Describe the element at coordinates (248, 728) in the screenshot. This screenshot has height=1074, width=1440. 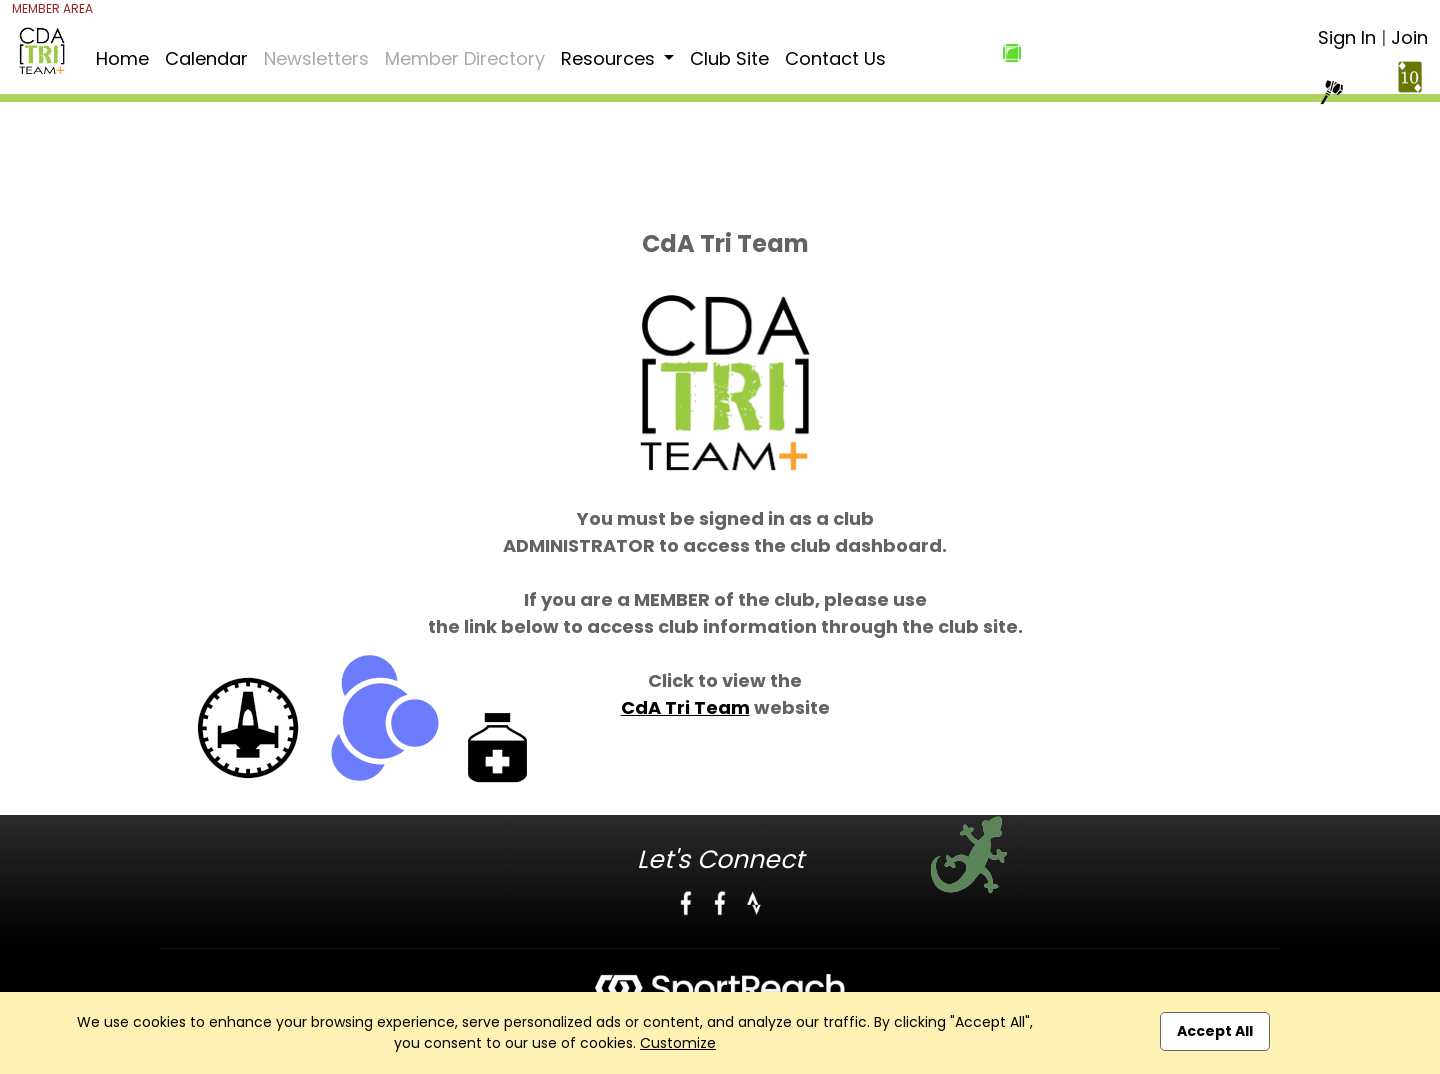
I see `target lock or tracking indicator` at that location.